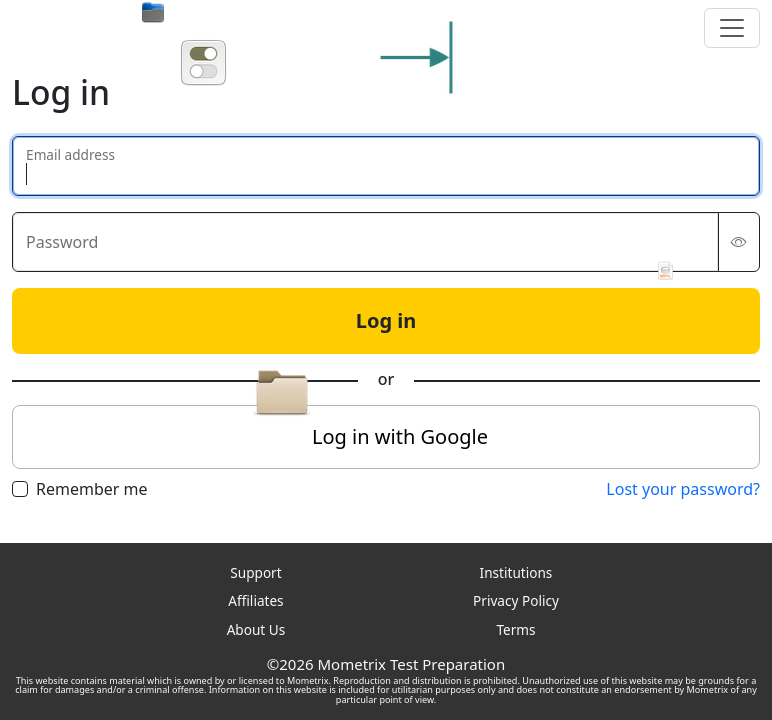  Describe the element at coordinates (203, 62) in the screenshot. I see `access system settings or preferences` at that location.